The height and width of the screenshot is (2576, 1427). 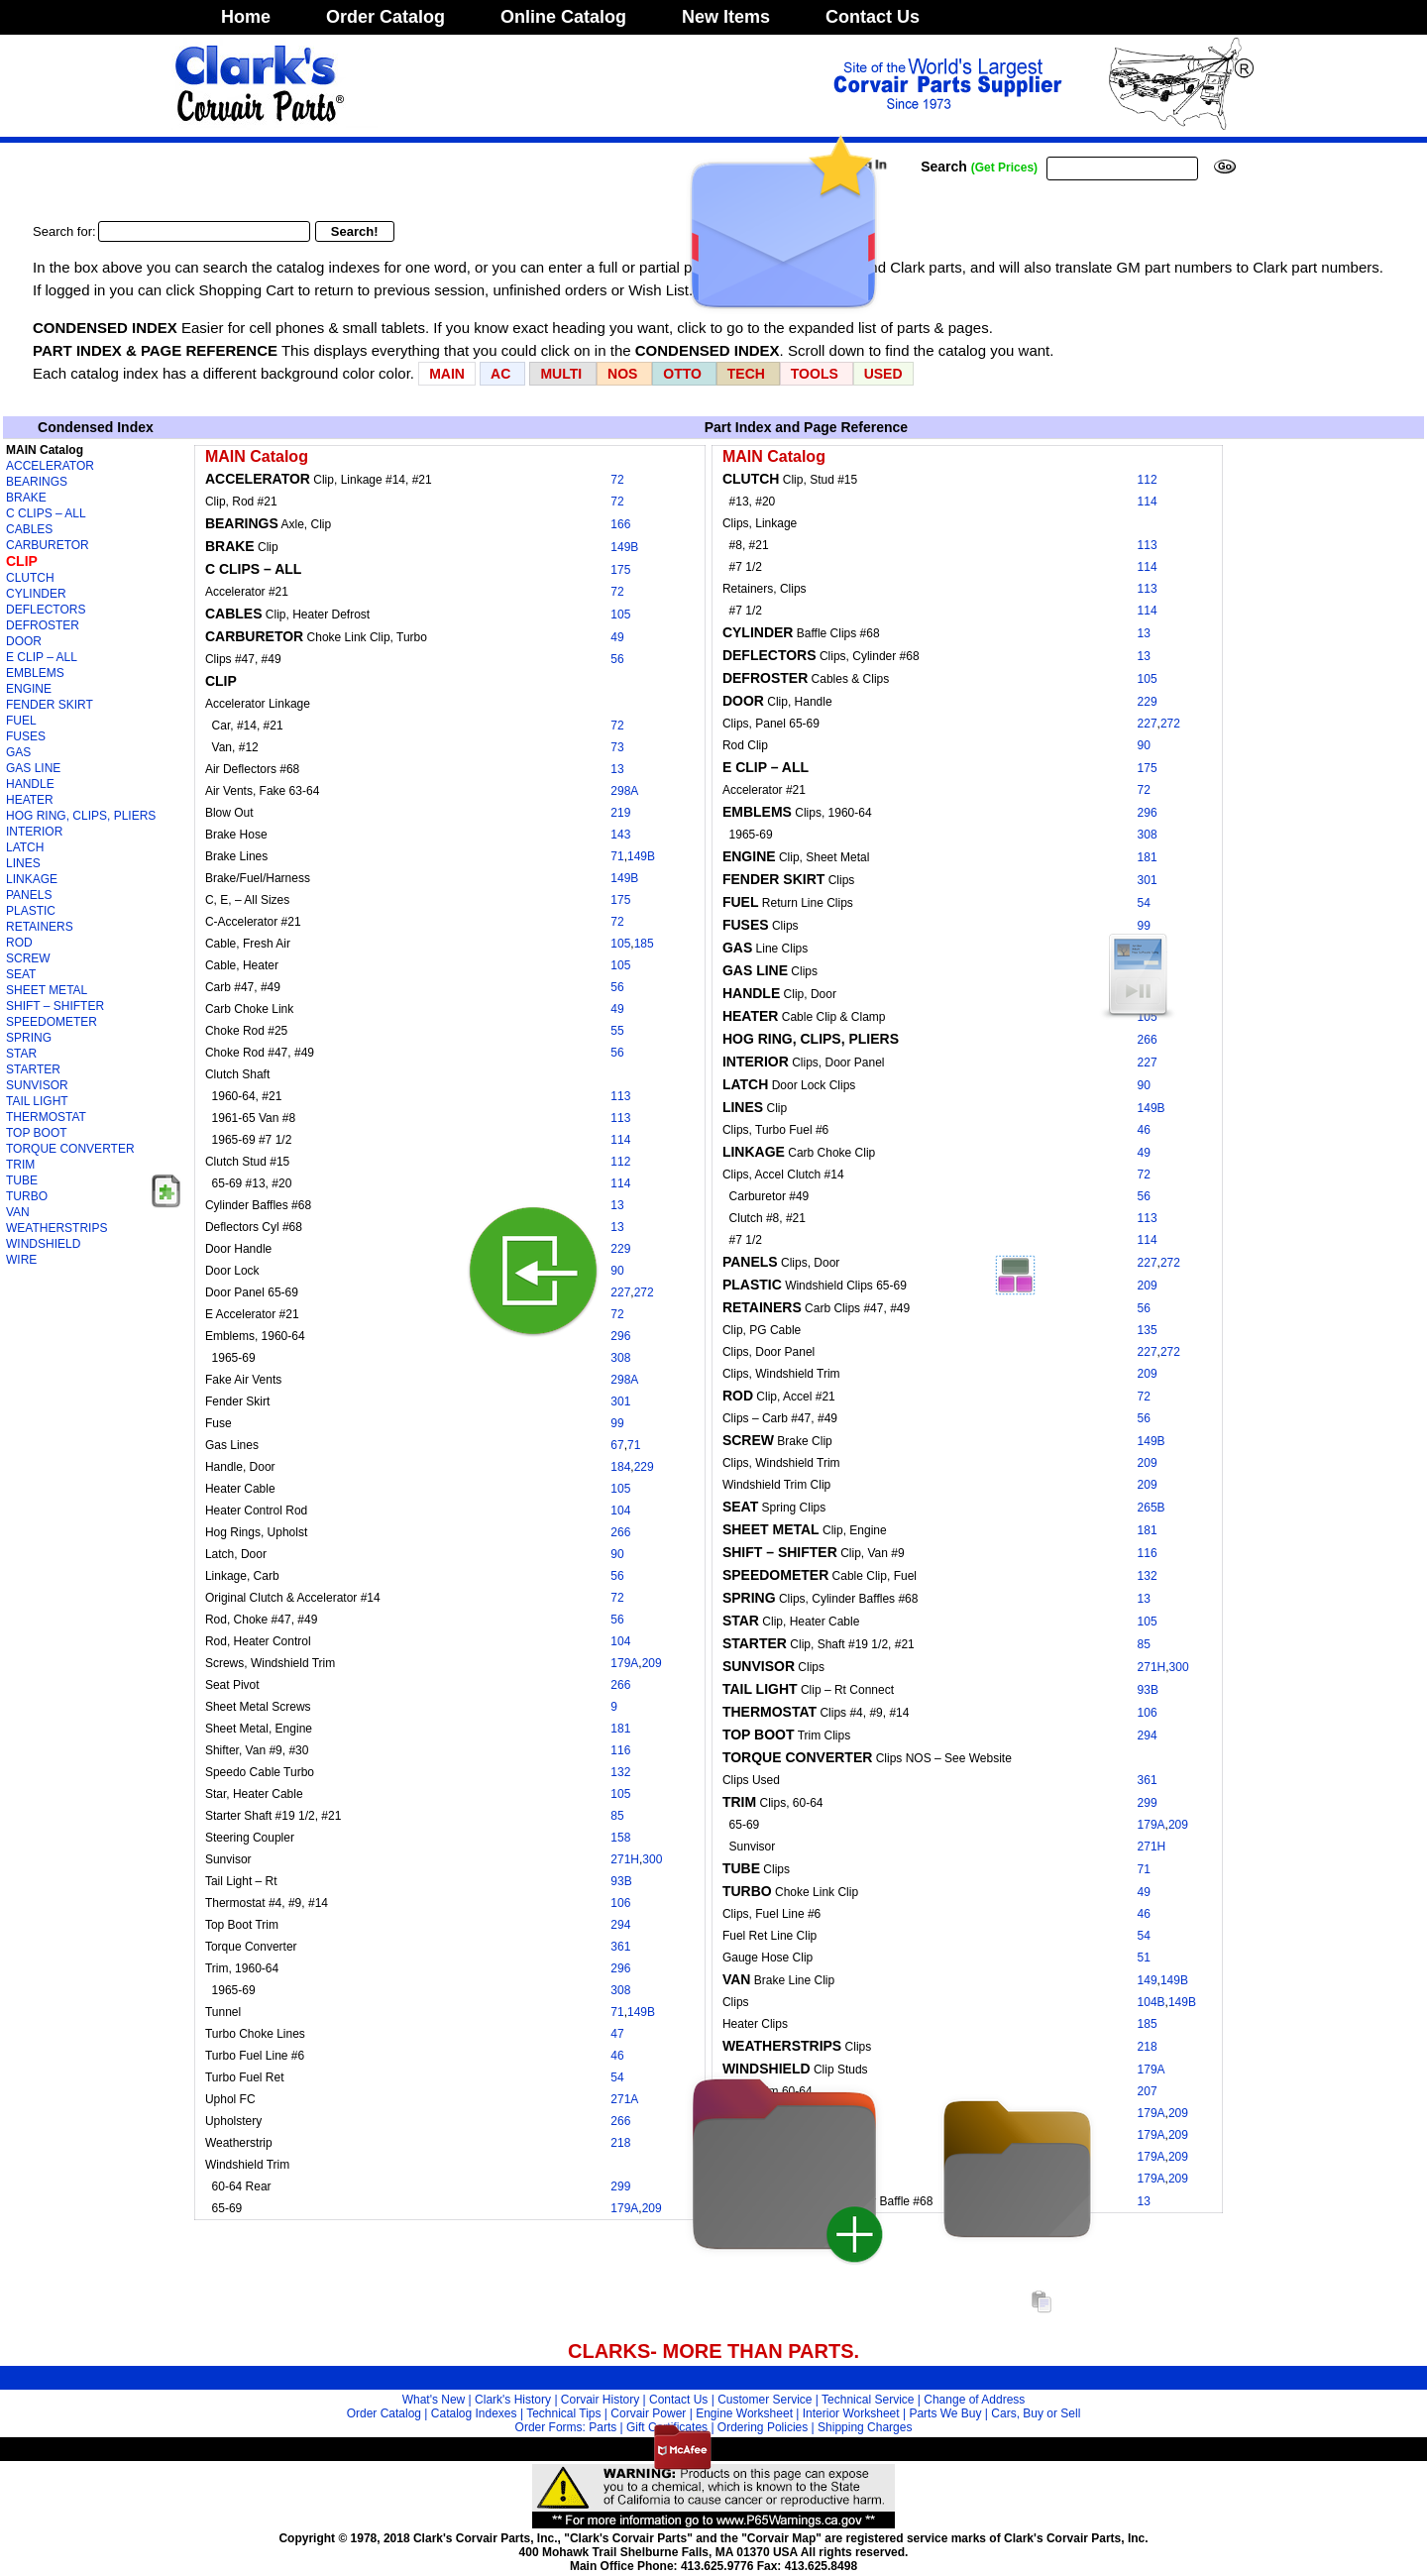 I want to click on select all items in the current view, so click(x=1015, y=1275).